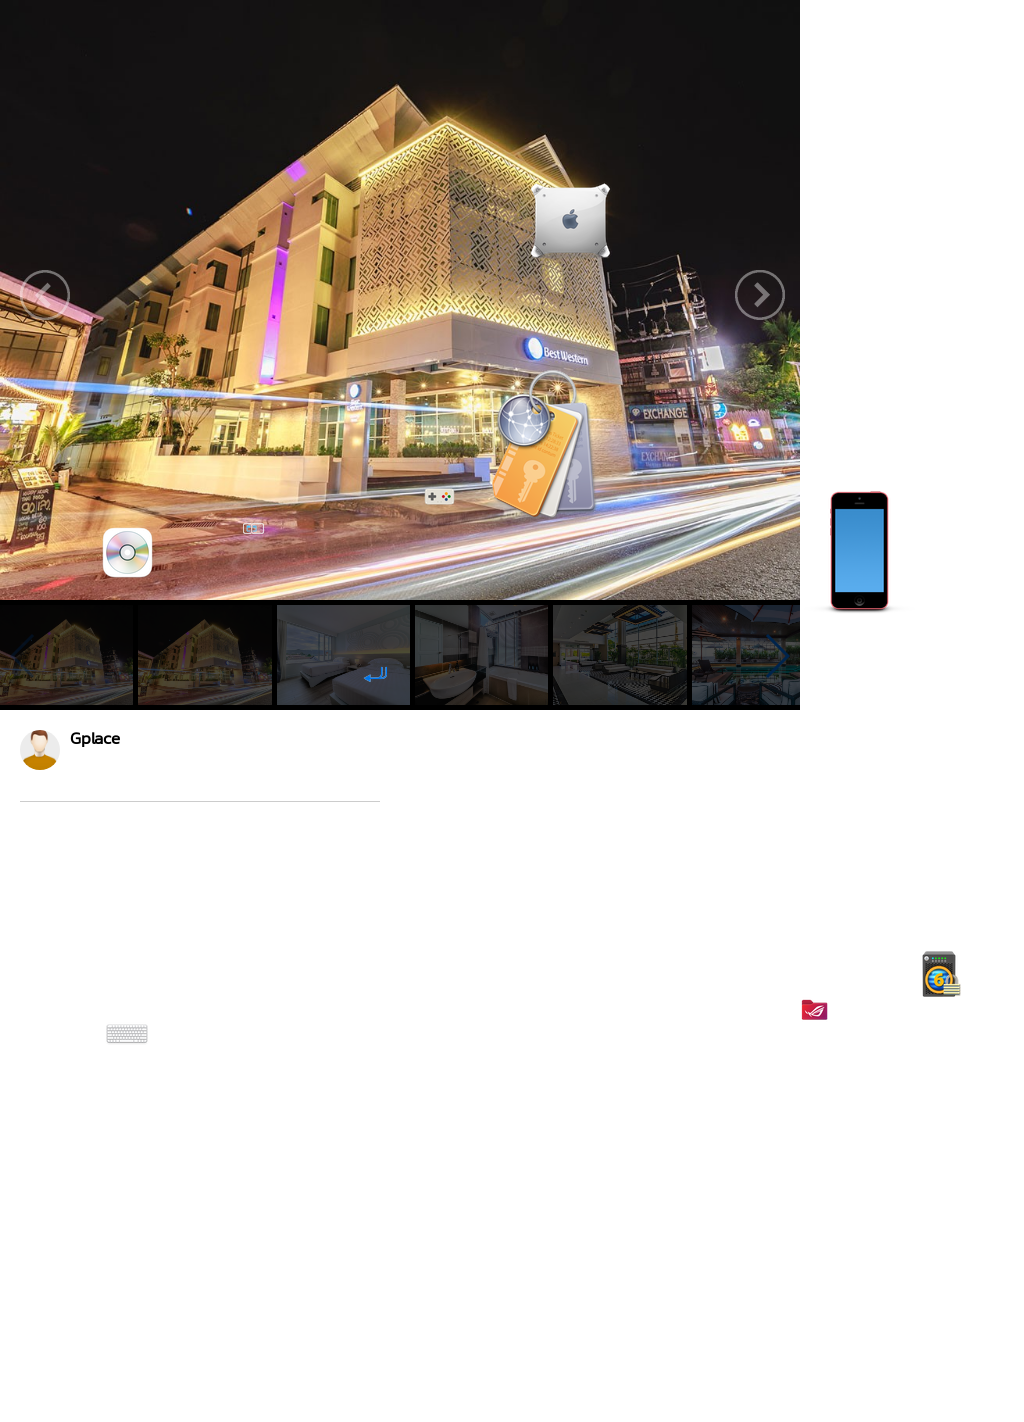  Describe the element at coordinates (814, 1010) in the screenshot. I see `open ASUS Republic of Gamers files folder` at that location.